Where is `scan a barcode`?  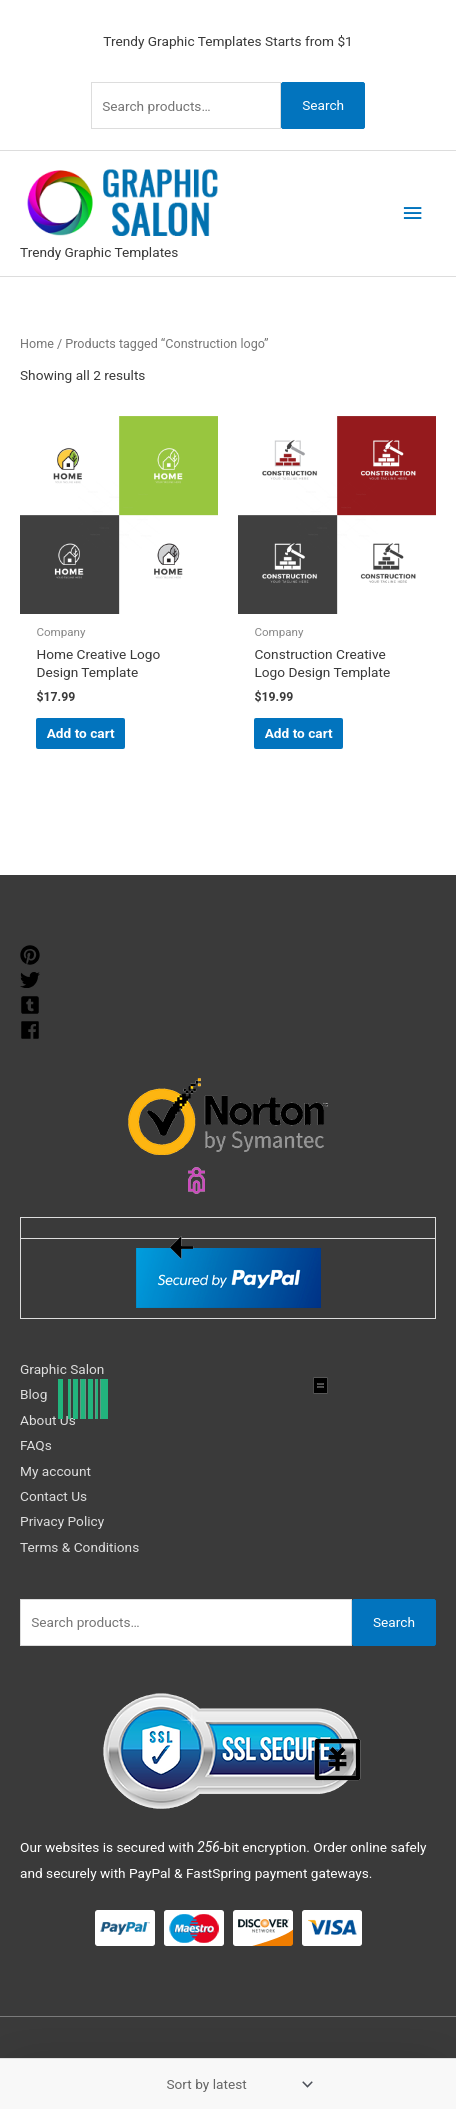
scan a barcode is located at coordinates (83, 1399).